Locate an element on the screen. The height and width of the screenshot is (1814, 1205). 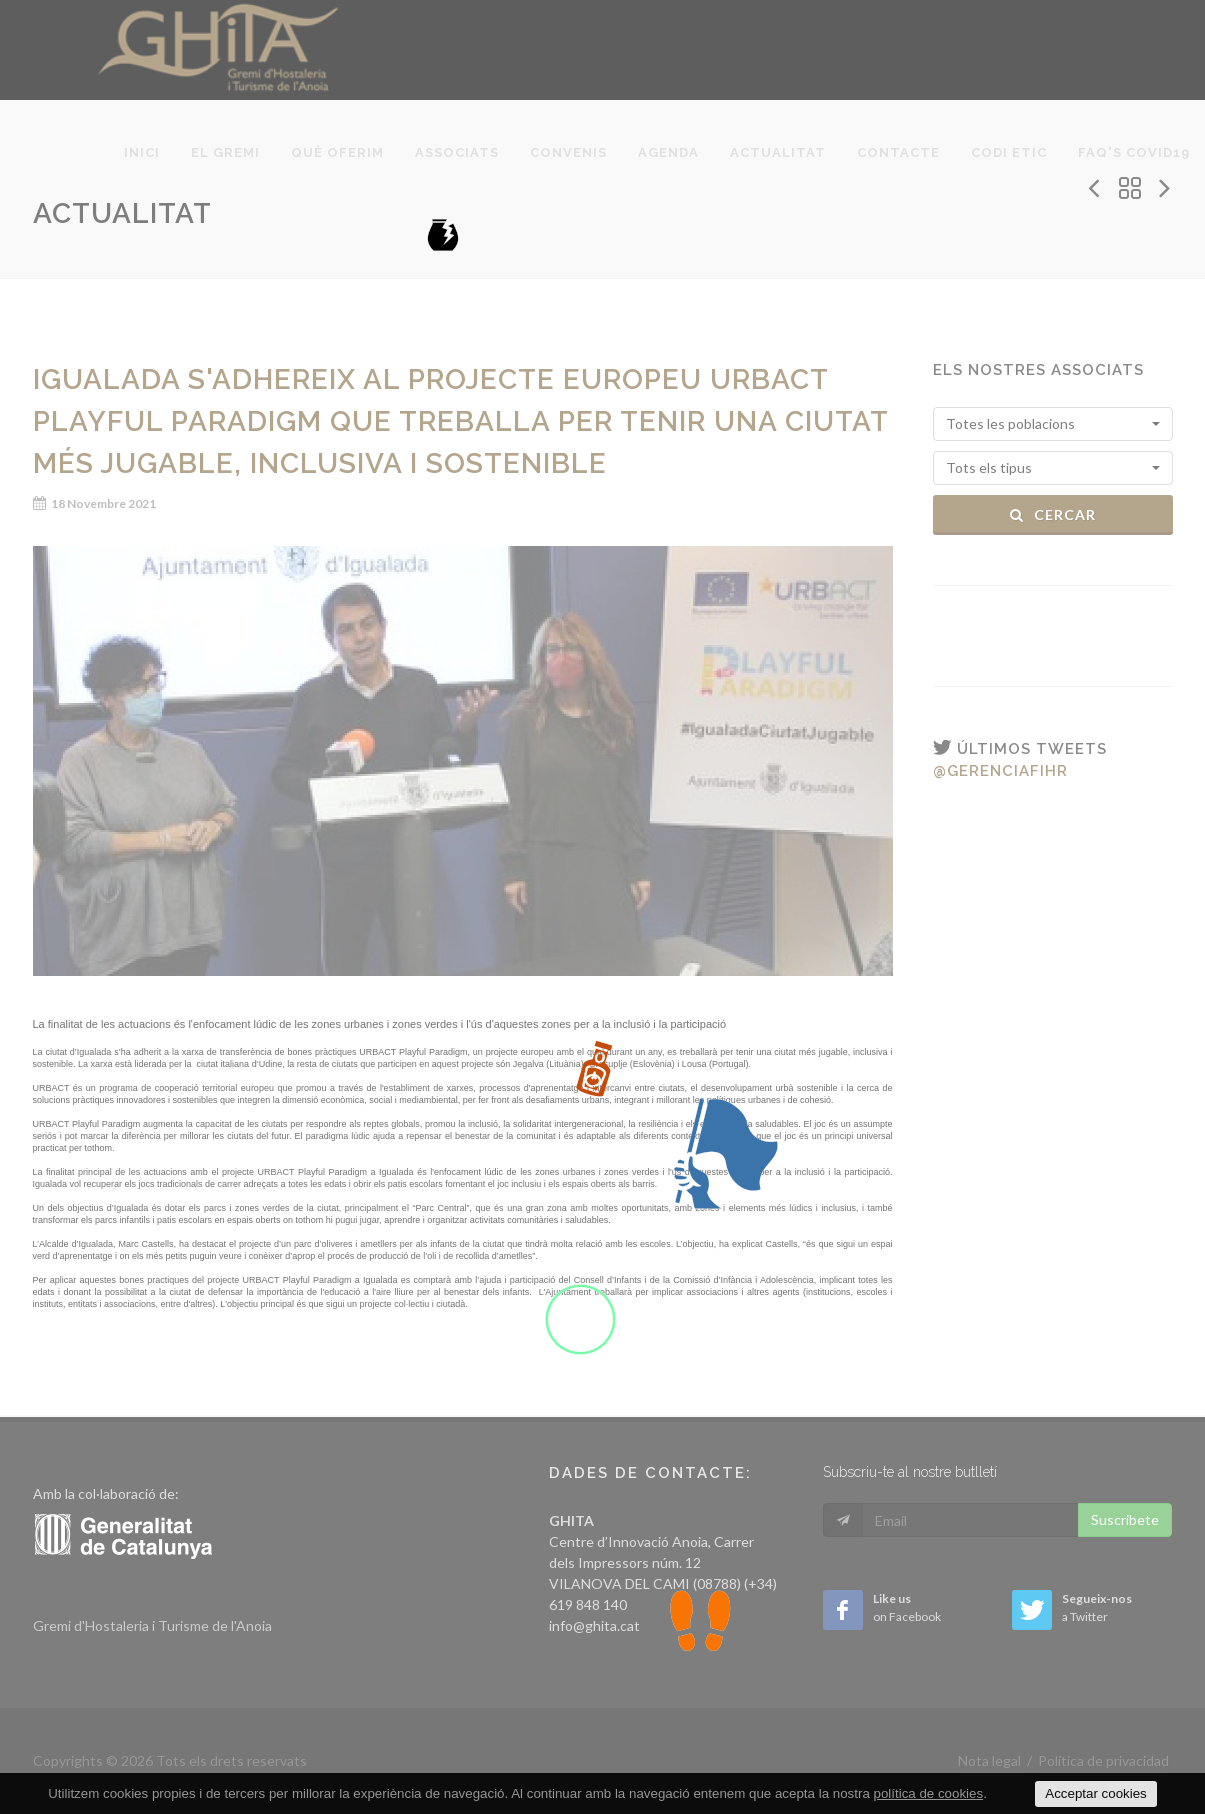
declare a truce or ceasefire in game is located at coordinates (726, 1153).